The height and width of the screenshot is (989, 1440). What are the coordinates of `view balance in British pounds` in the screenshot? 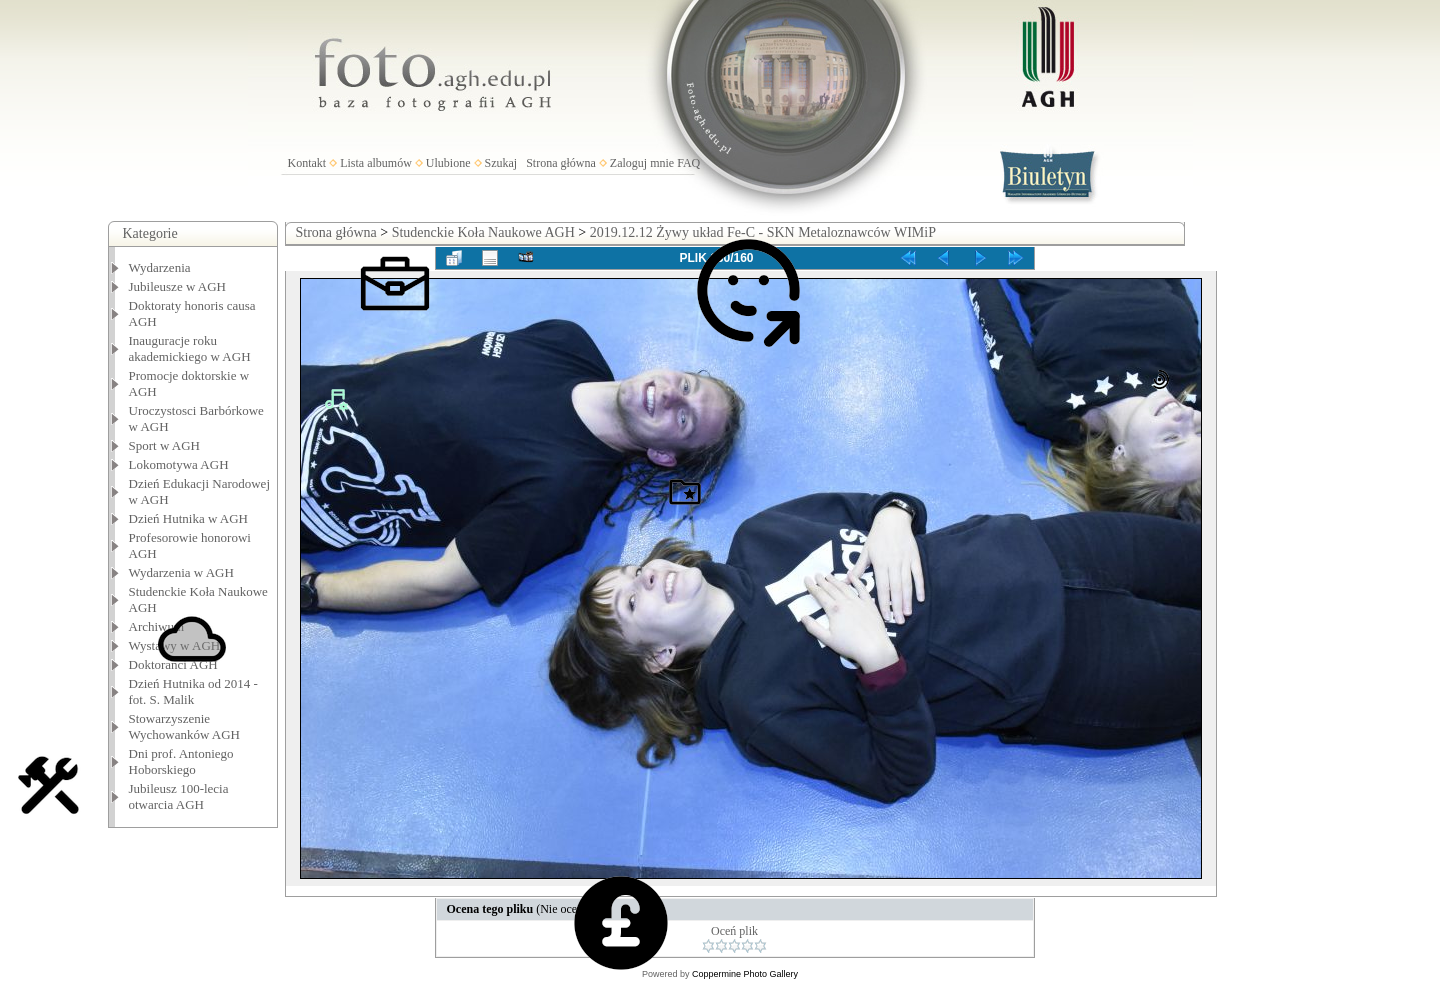 It's located at (621, 923).